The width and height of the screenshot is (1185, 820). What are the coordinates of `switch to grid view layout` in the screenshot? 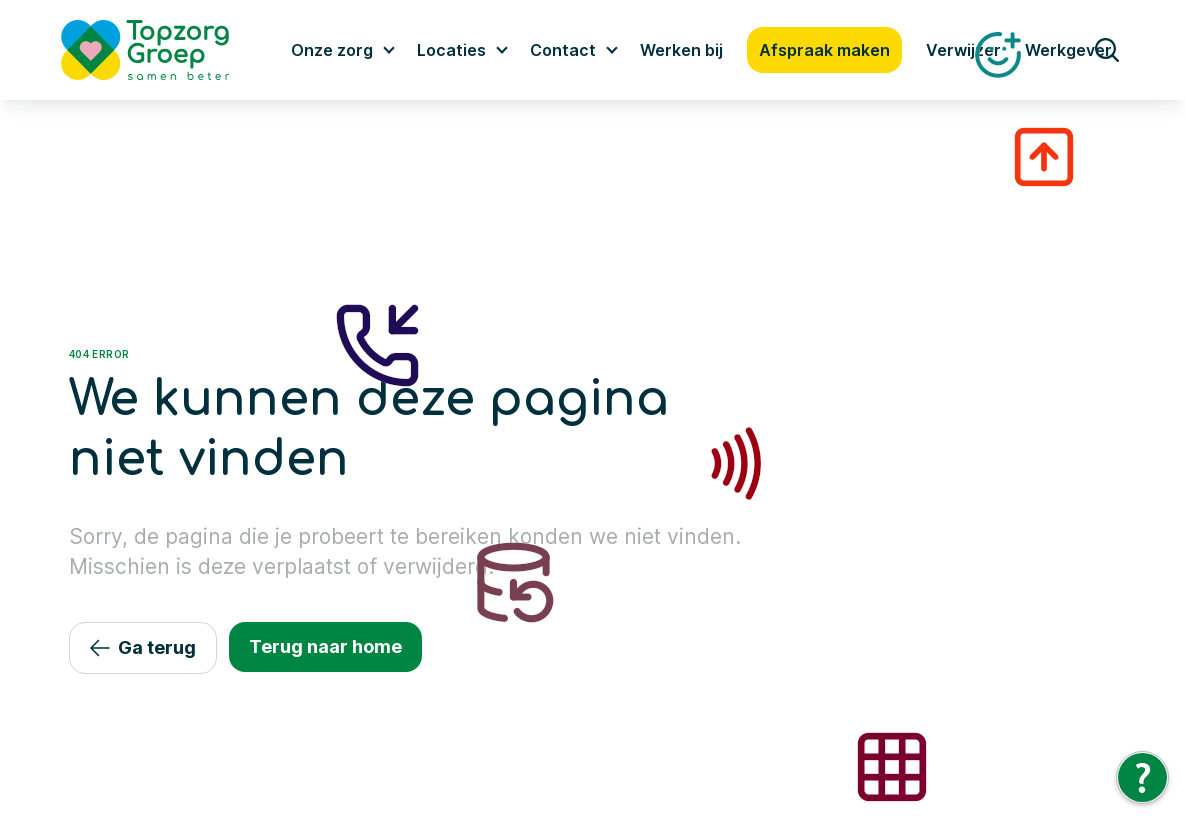 It's located at (892, 767).